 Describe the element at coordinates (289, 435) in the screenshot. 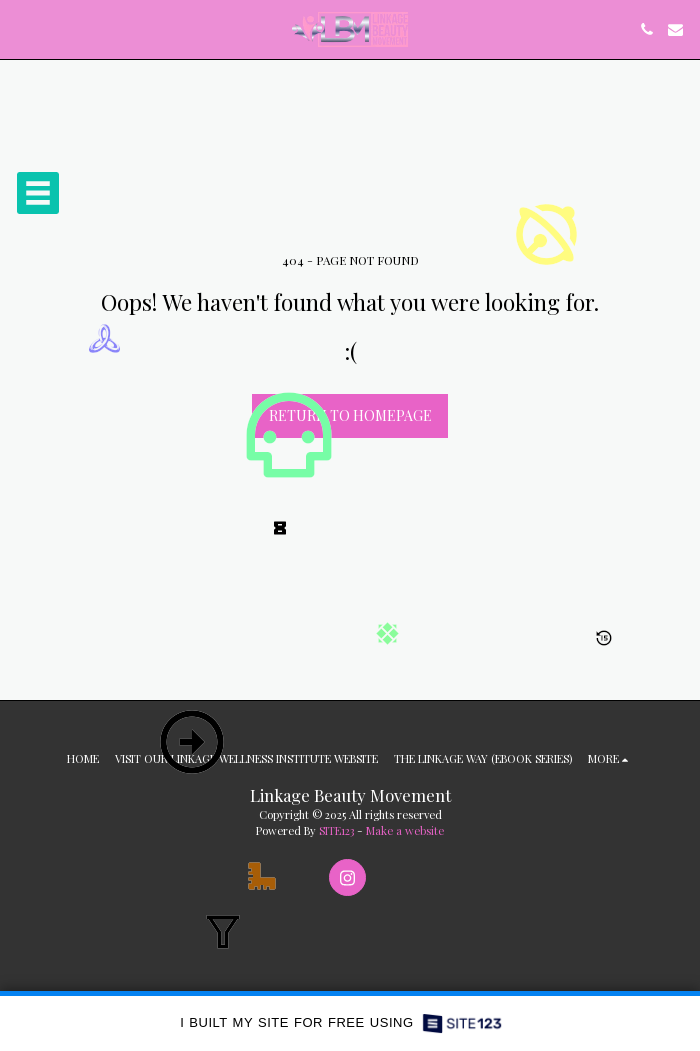

I see `indicates dangerous or hazardous content` at that location.